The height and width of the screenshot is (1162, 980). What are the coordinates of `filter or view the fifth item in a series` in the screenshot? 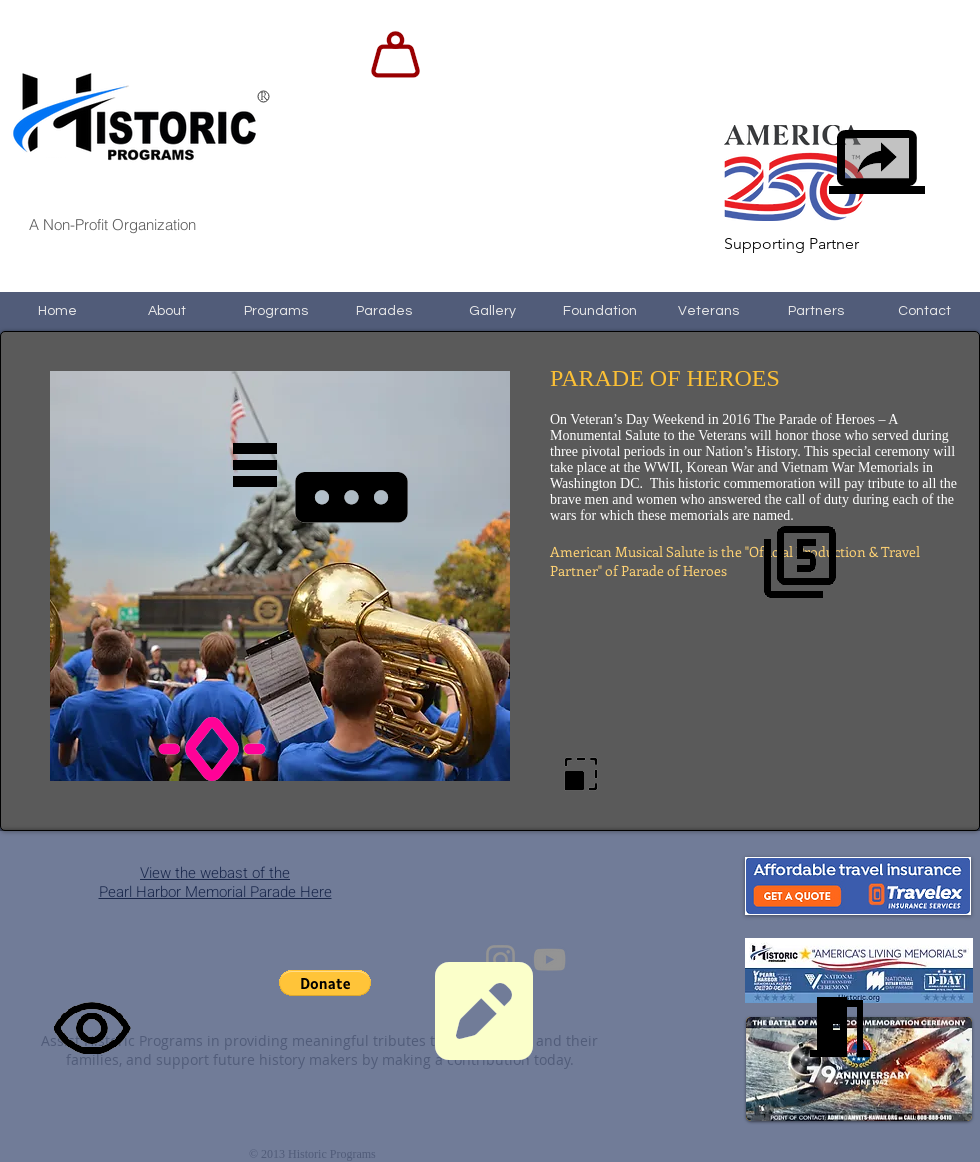 It's located at (800, 562).